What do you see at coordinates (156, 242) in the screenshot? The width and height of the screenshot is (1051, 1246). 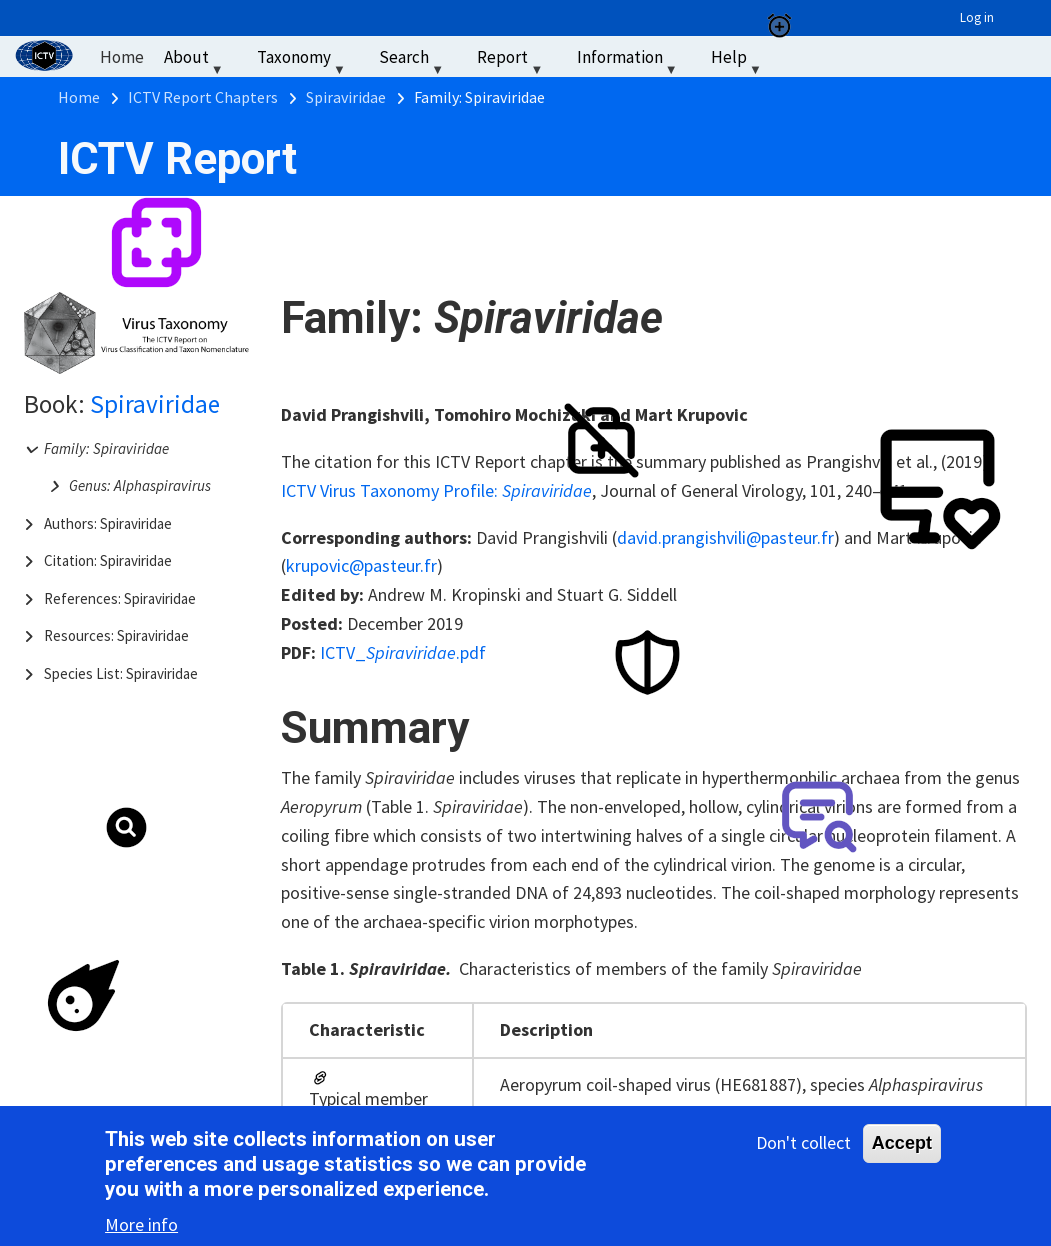 I see `apply layer difference blend mode` at bounding box center [156, 242].